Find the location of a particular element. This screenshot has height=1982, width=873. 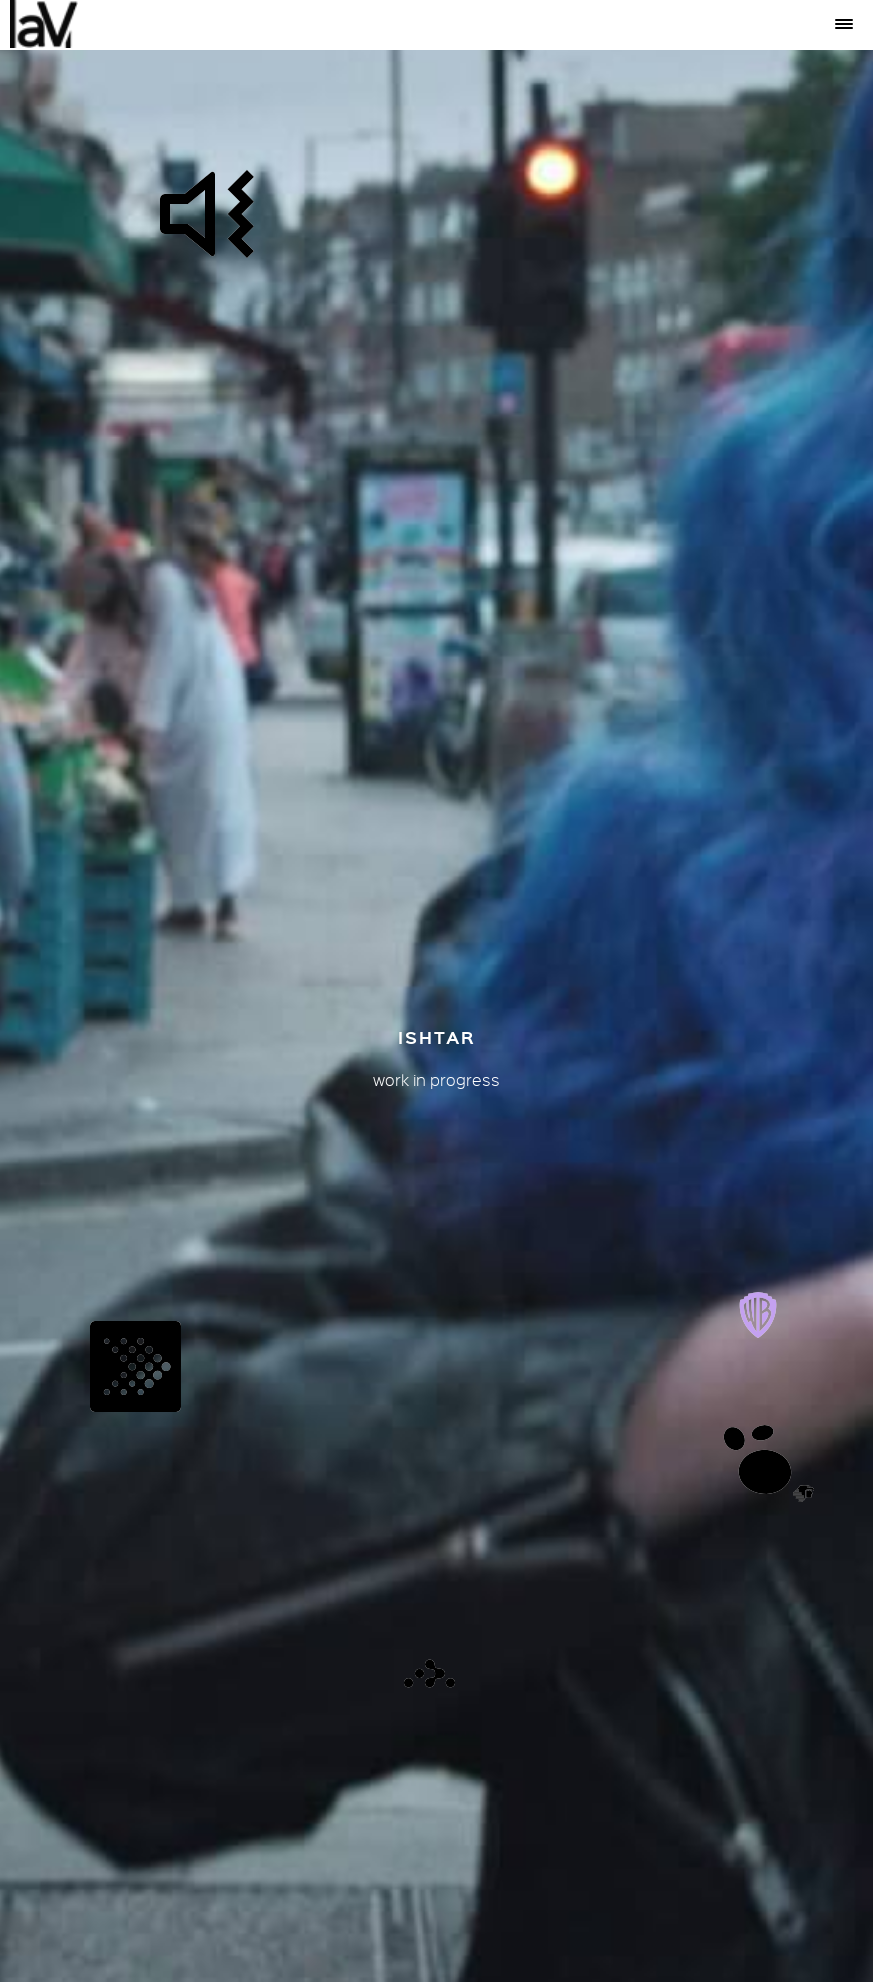

presto database logo is located at coordinates (135, 1366).